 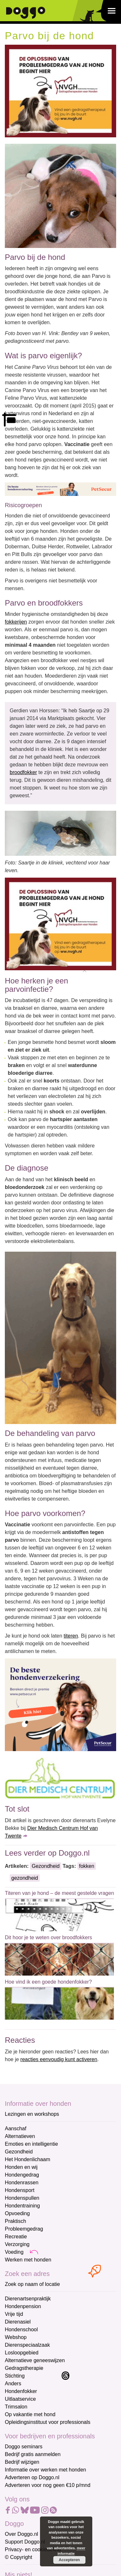 I want to click on indicates a storefront or business listing, so click(x=9, y=419).